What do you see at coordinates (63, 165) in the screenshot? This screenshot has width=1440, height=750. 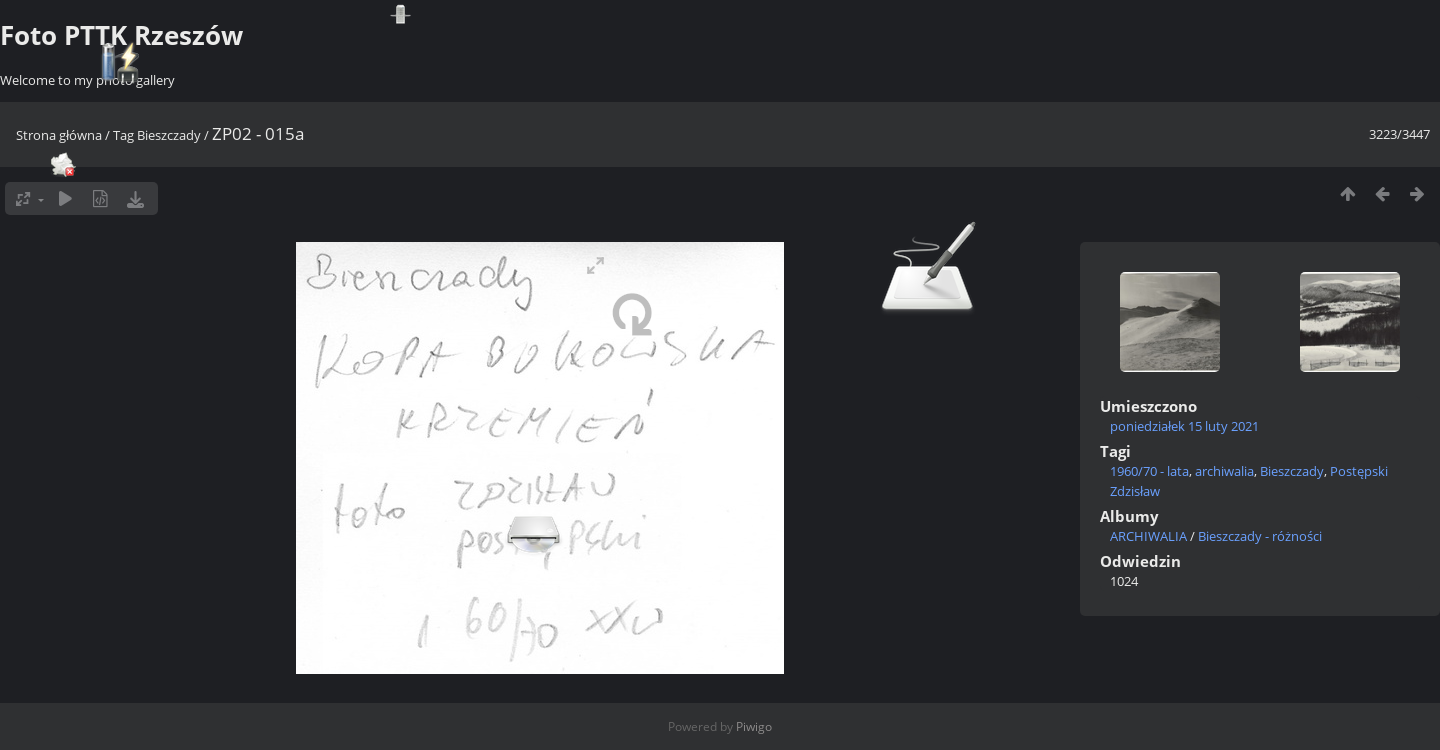 I see `mark email as not junk` at bounding box center [63, 165].